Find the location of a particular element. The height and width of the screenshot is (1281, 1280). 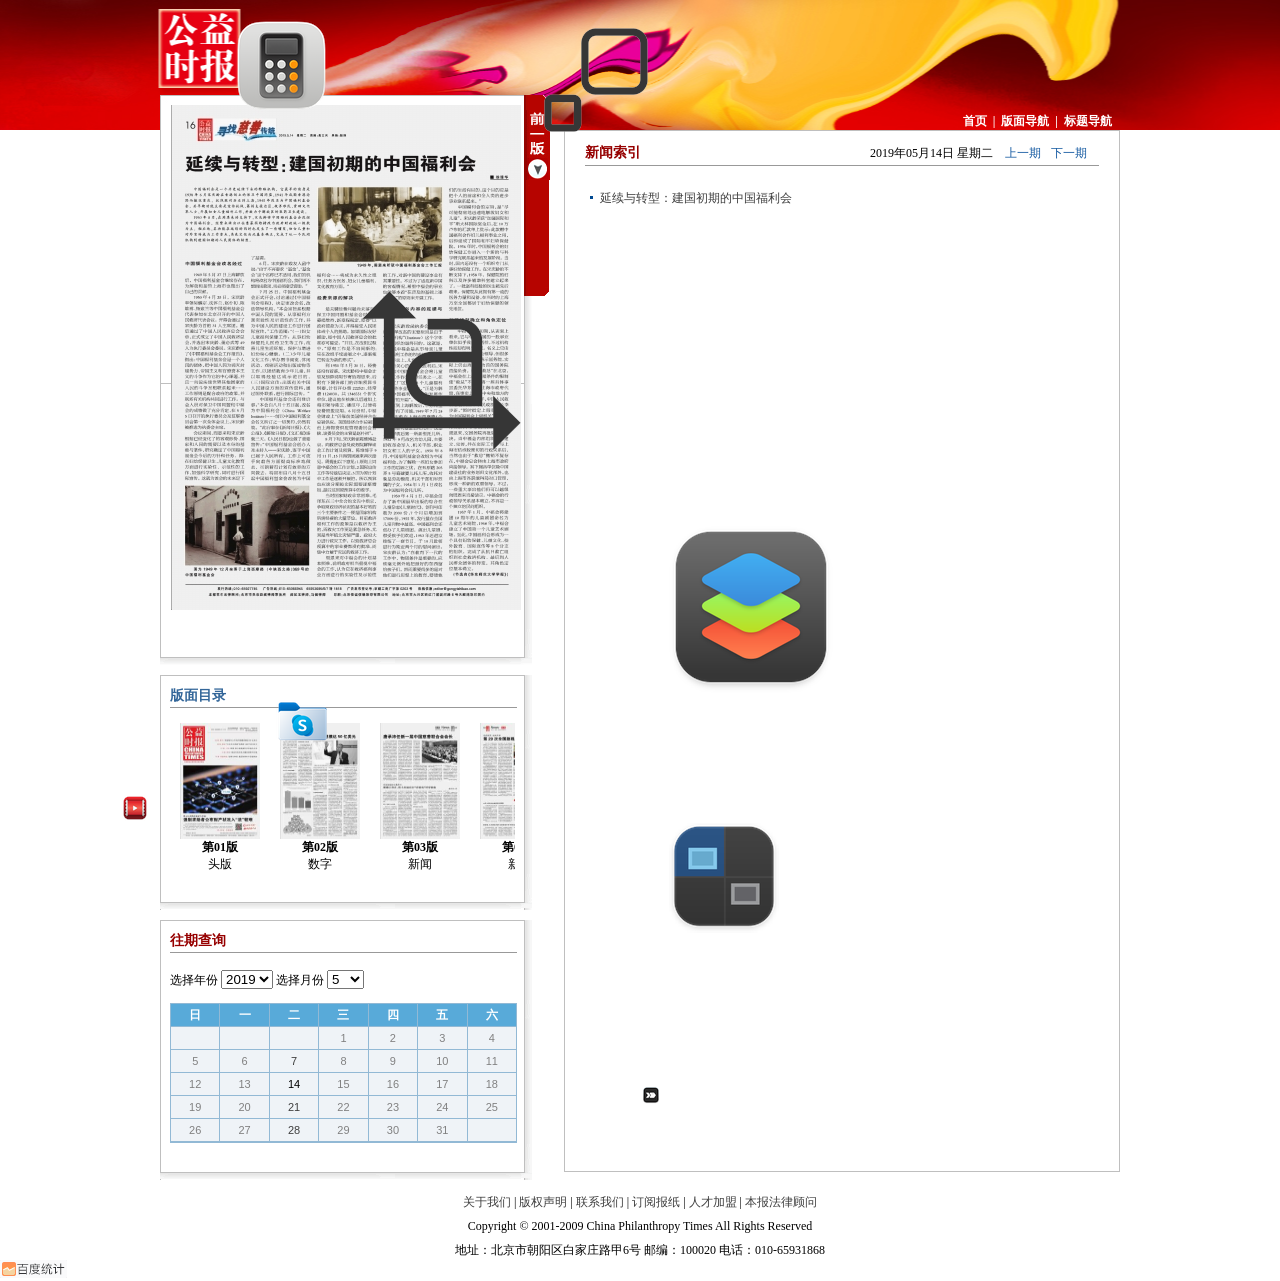

open the calculator app is located at coordinates (281, 65).